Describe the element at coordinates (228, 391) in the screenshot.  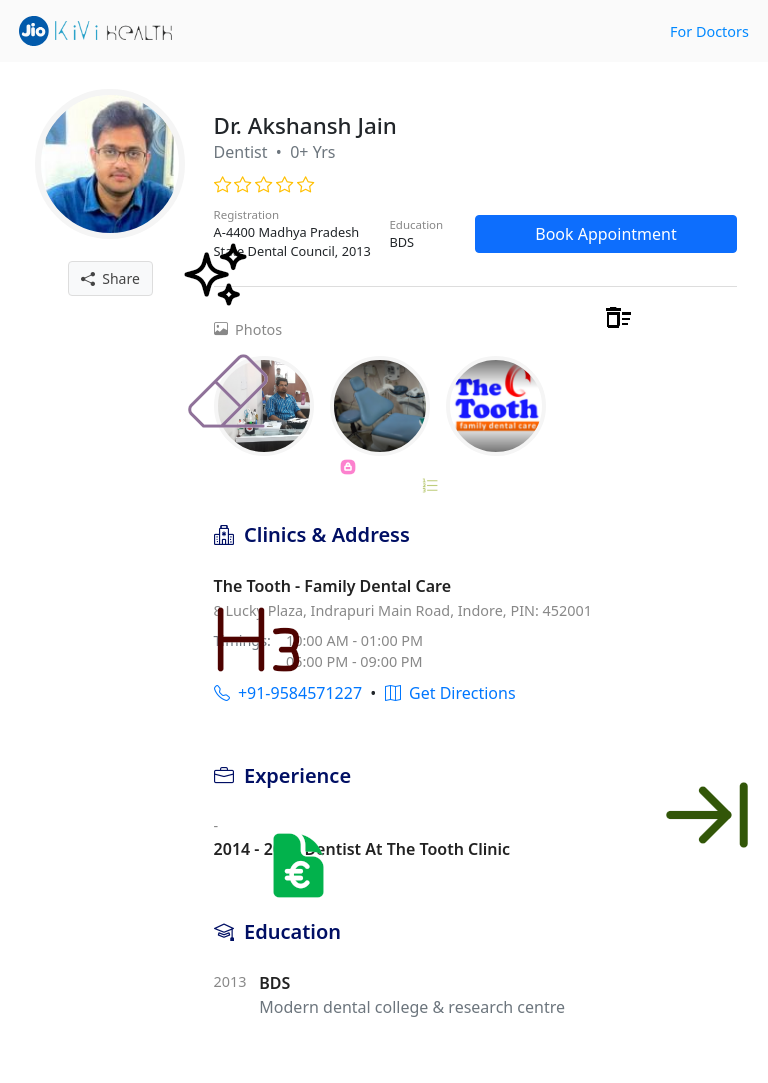
I see `erase or delete content` at that location.